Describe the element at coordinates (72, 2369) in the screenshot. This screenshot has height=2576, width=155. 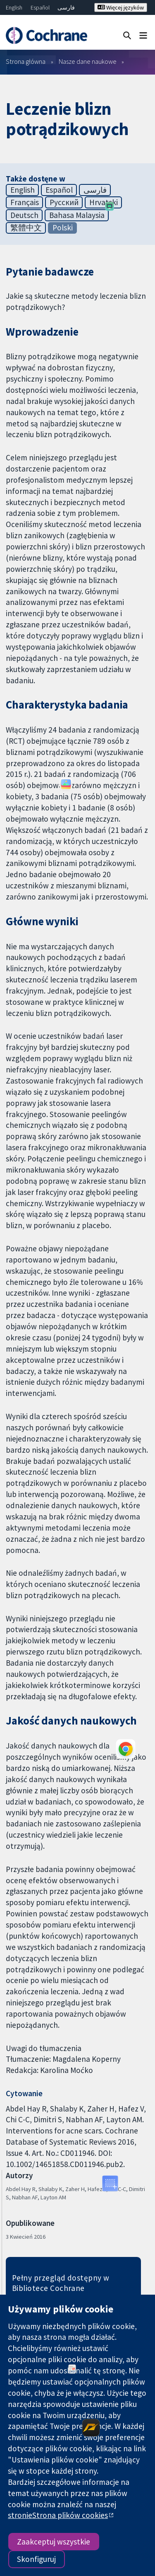
I see `open evince document viewer` at that location.